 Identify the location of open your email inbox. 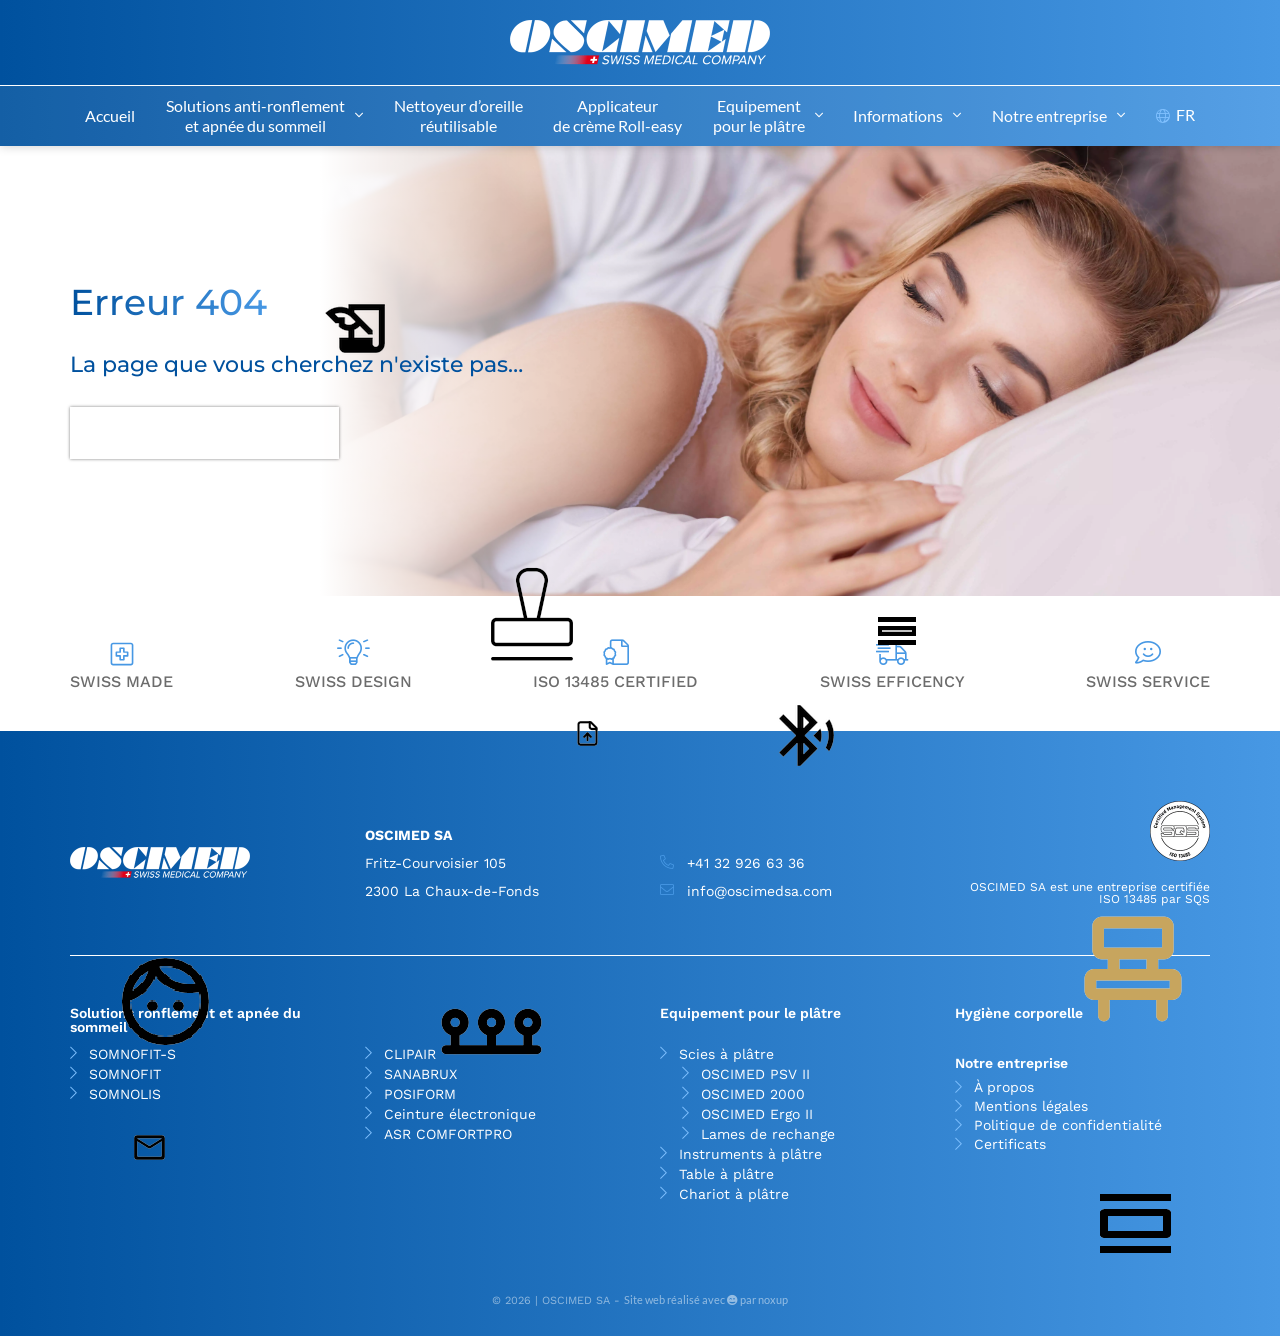
(149, 1147).